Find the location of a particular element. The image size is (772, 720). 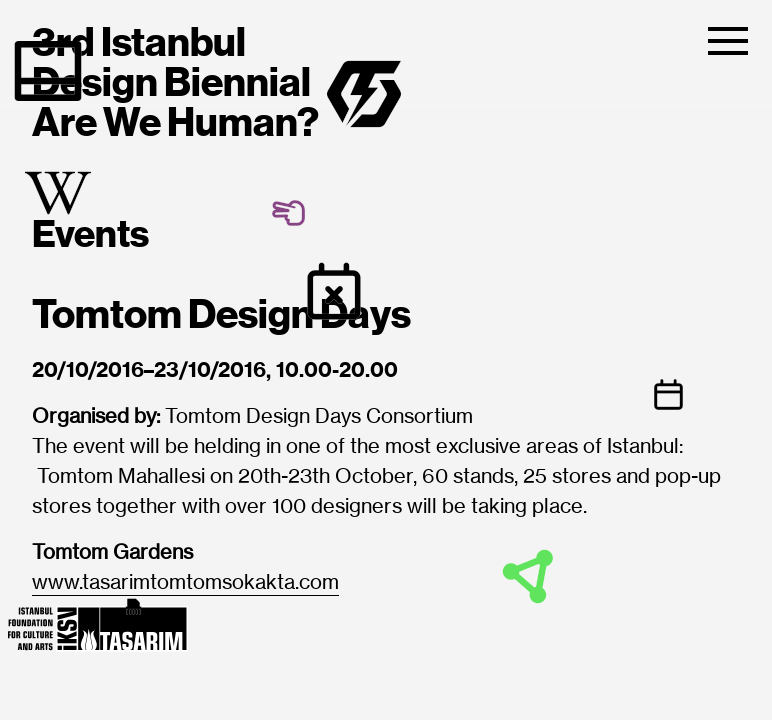

scissors gesture for rock-paper-scissors game is located at coordinates (288, 212).